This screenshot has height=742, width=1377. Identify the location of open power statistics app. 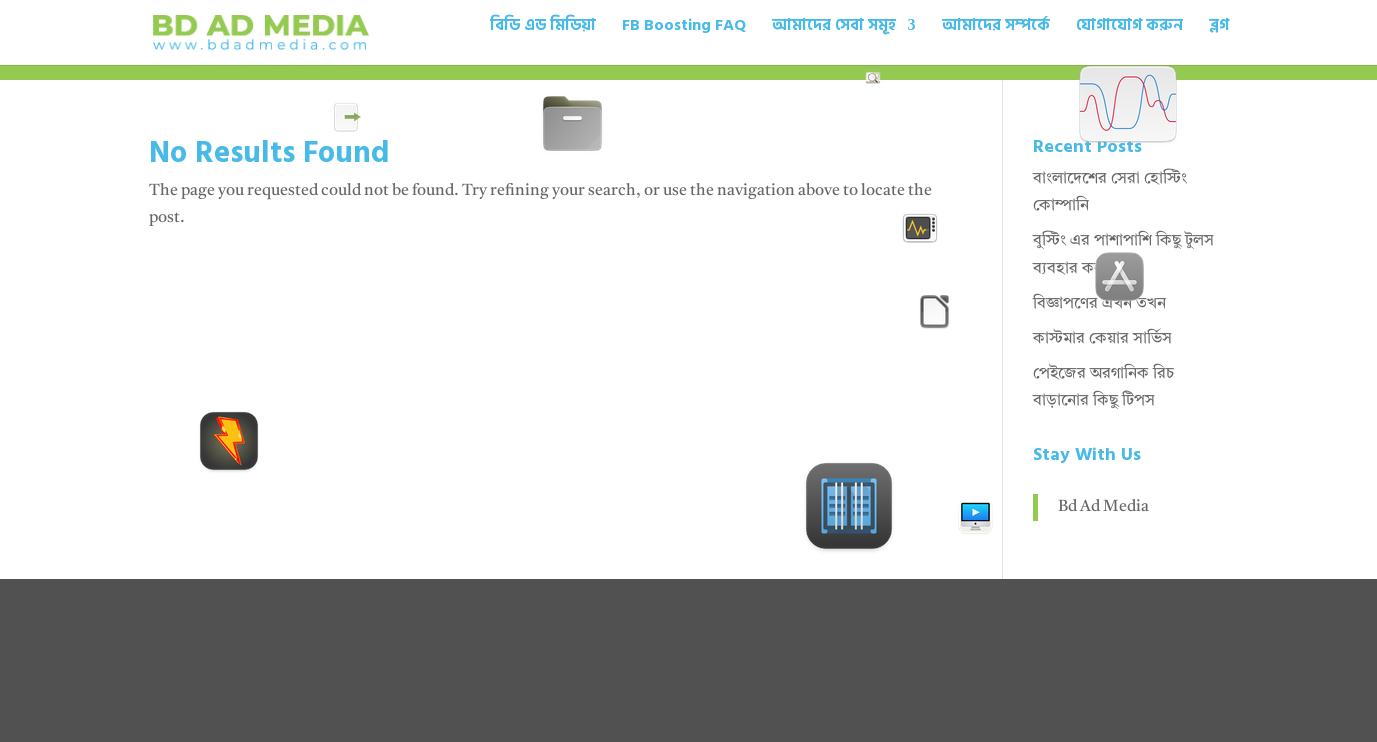
(1128, 104).